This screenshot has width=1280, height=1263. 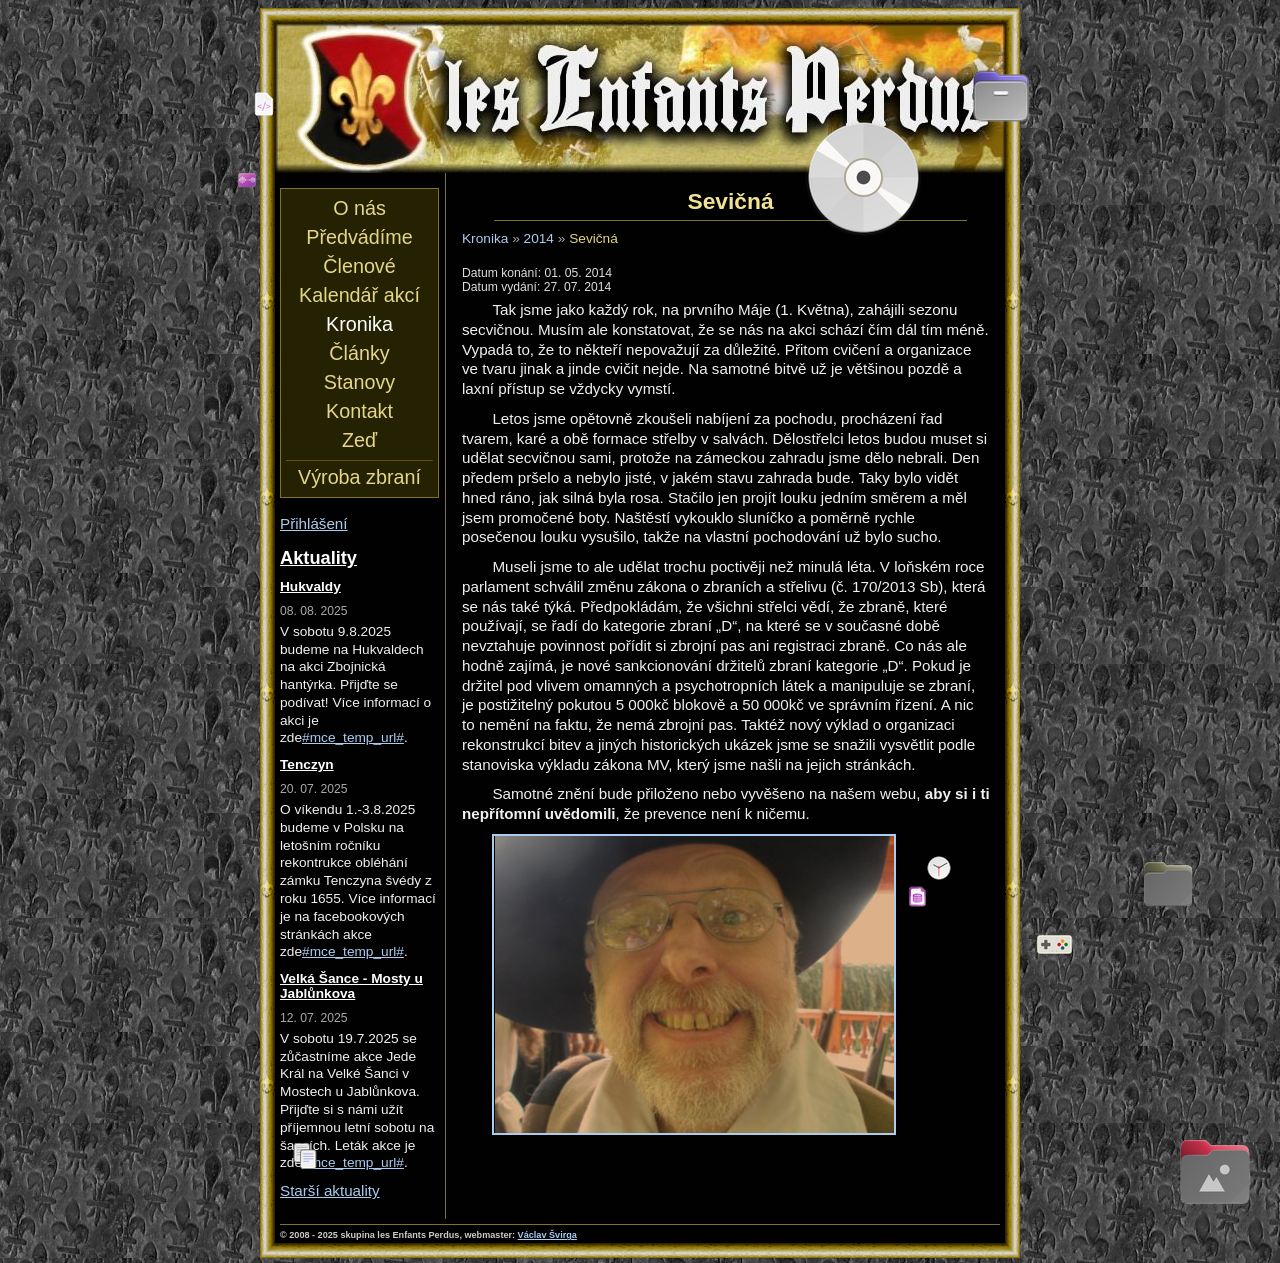 What do you see at coordinates (1215, 1172) in the screenshot?
I see `open your pictures folder` at bounding box center [1215, 1172].